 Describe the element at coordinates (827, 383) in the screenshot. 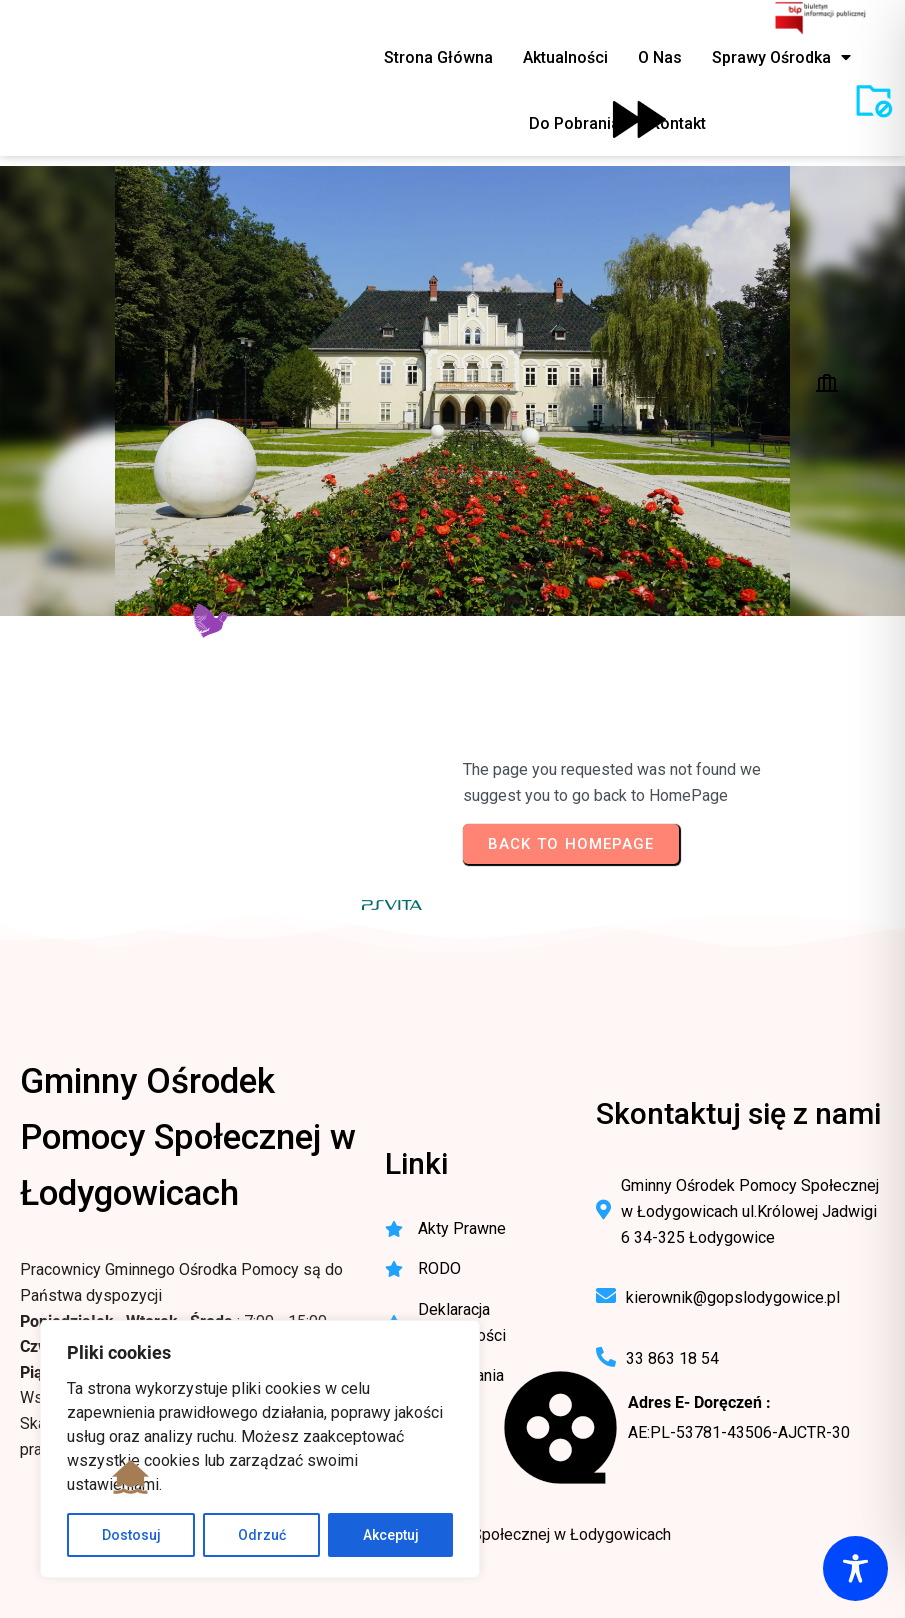

I see `luggage deposit or storage location` at that location.